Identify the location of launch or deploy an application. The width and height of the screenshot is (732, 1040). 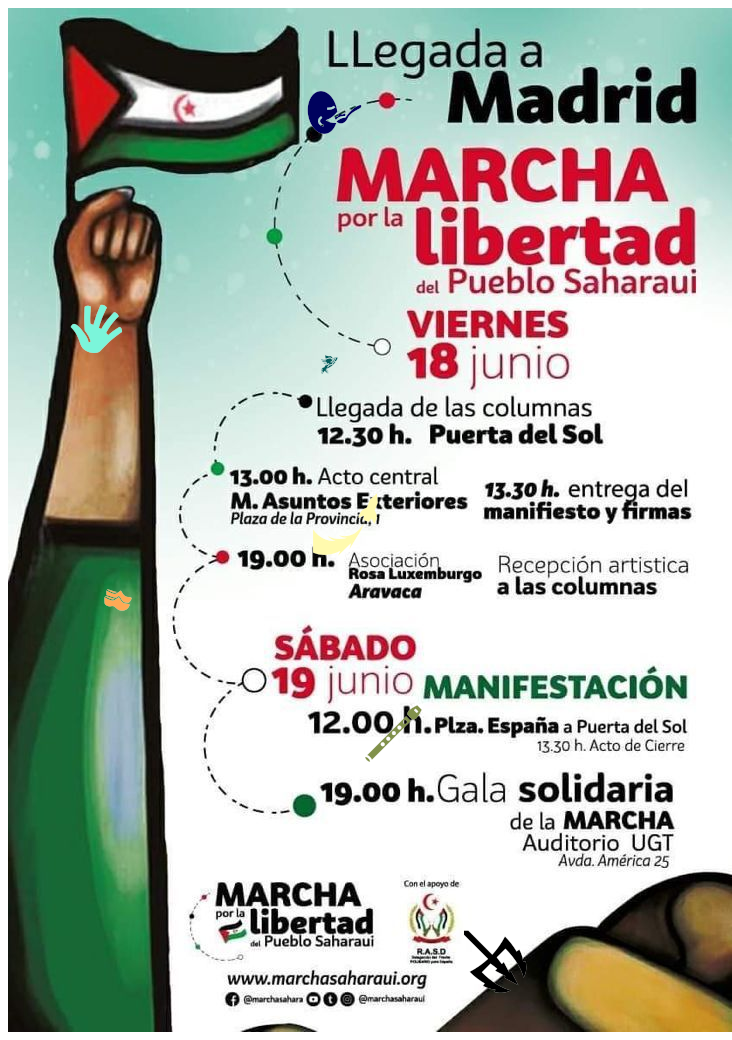
(345, 522).